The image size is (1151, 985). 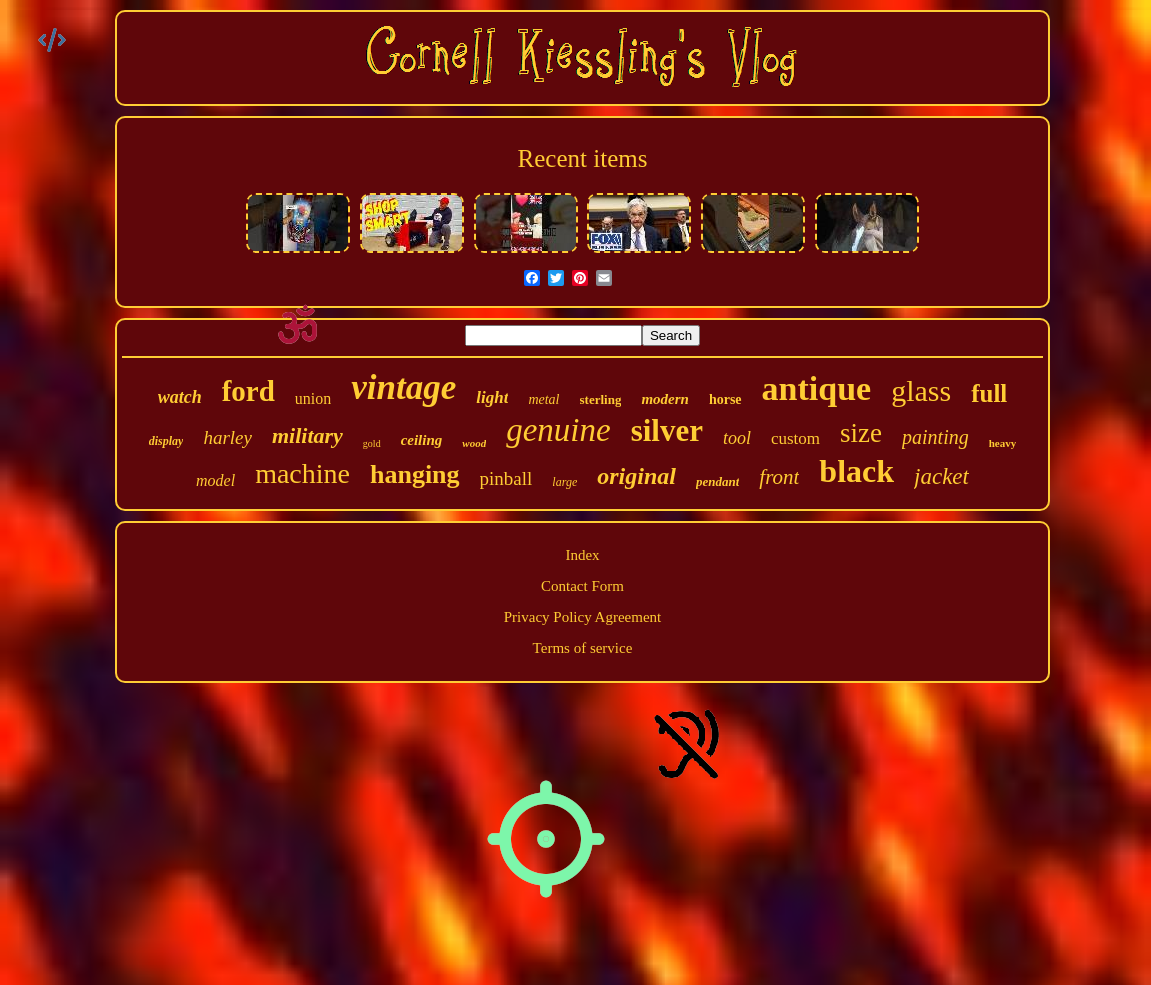 I want to click on indicates hinduism or spiritual content, so click(x=297, y=324).